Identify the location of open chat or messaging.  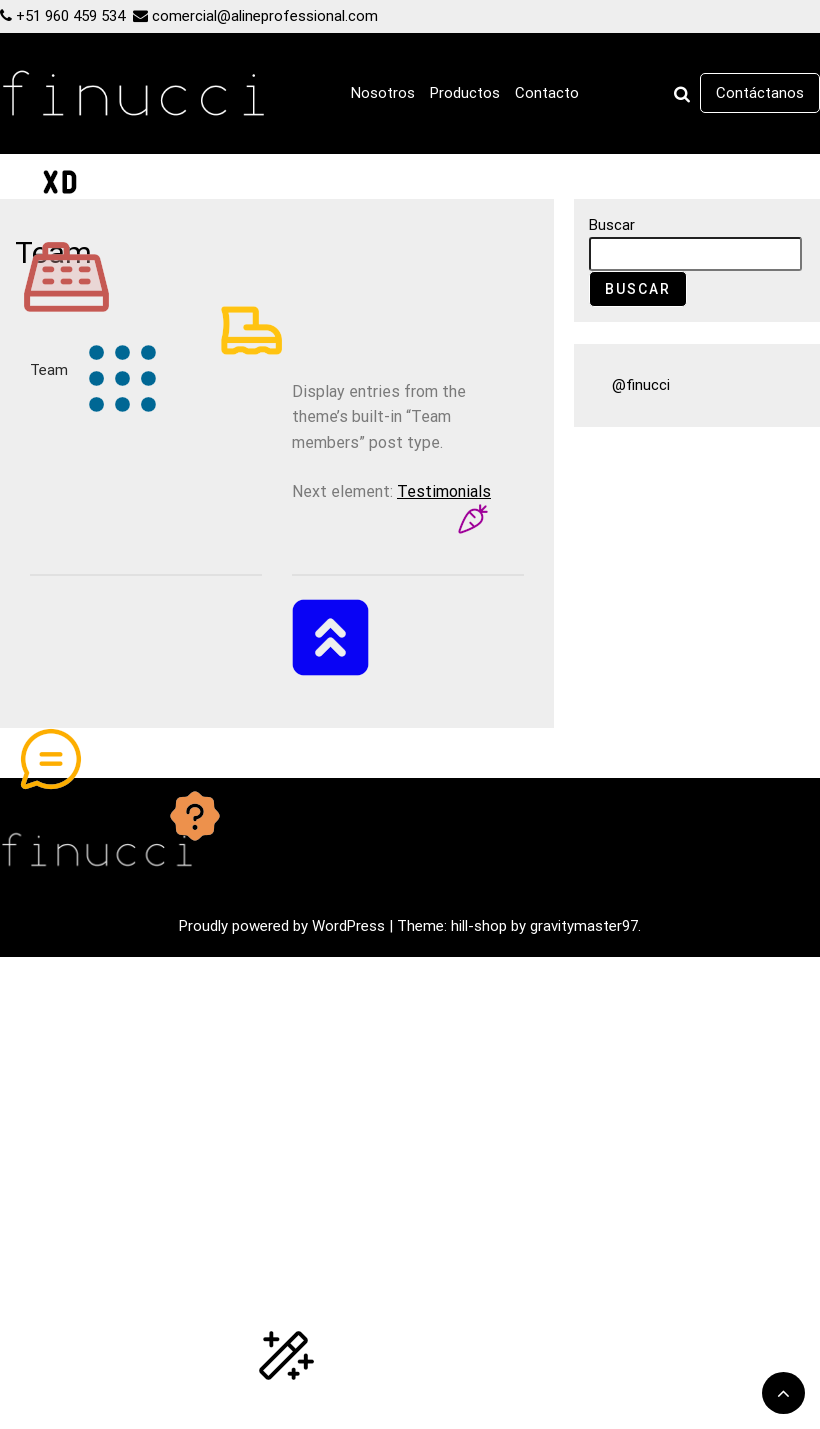
(51, 759).